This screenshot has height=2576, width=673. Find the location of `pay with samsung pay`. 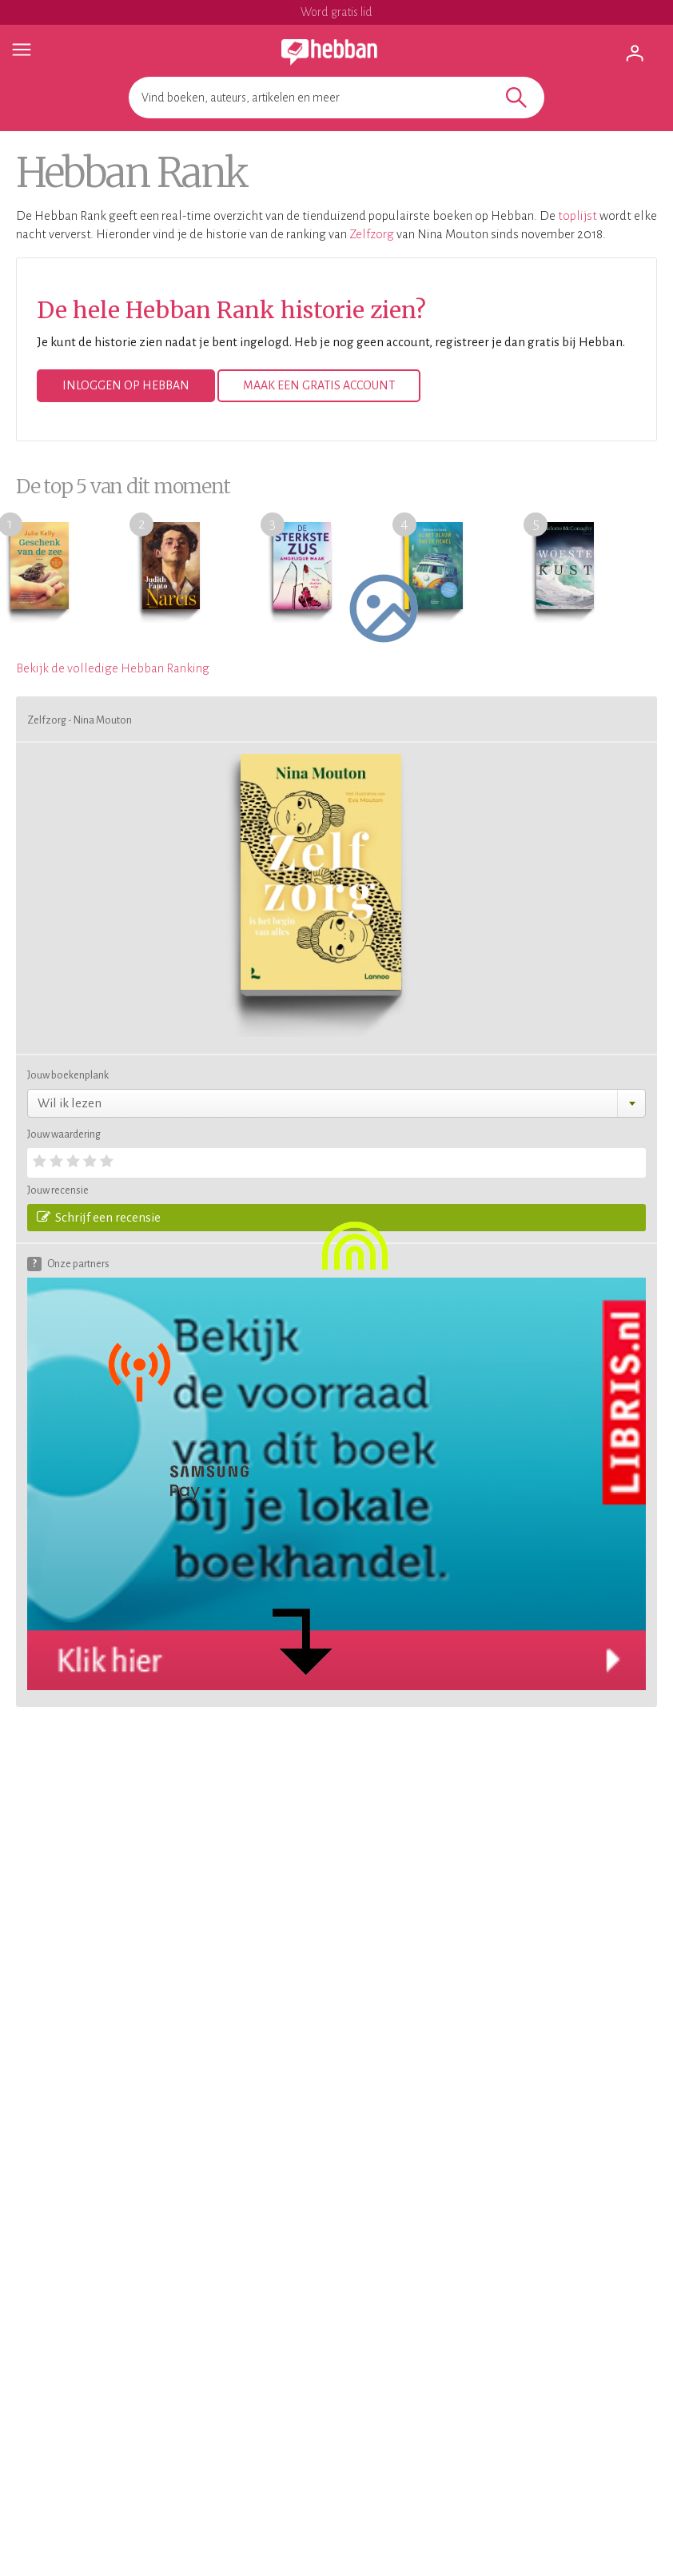

pay with samsung pay is located at coordinates (209, 1483).